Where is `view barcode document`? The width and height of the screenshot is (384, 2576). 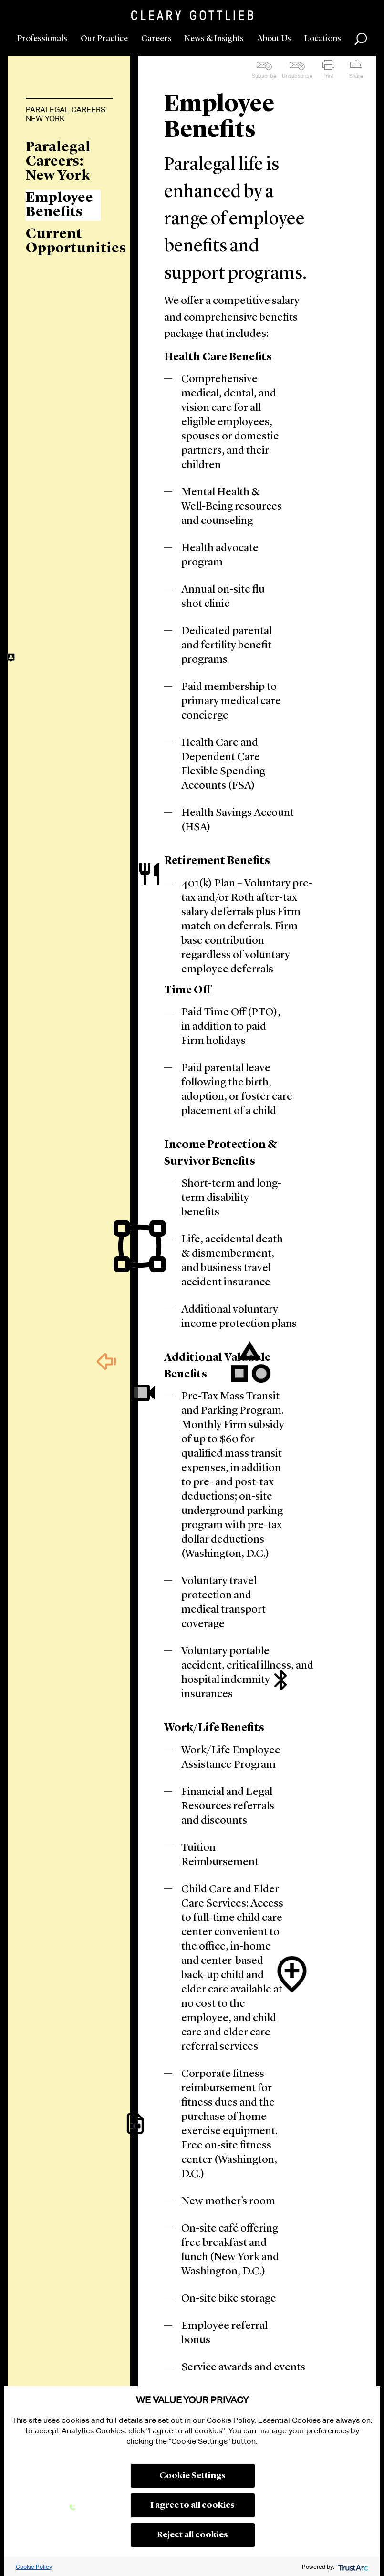 view barcode document is located at coordinates (135, 2123).